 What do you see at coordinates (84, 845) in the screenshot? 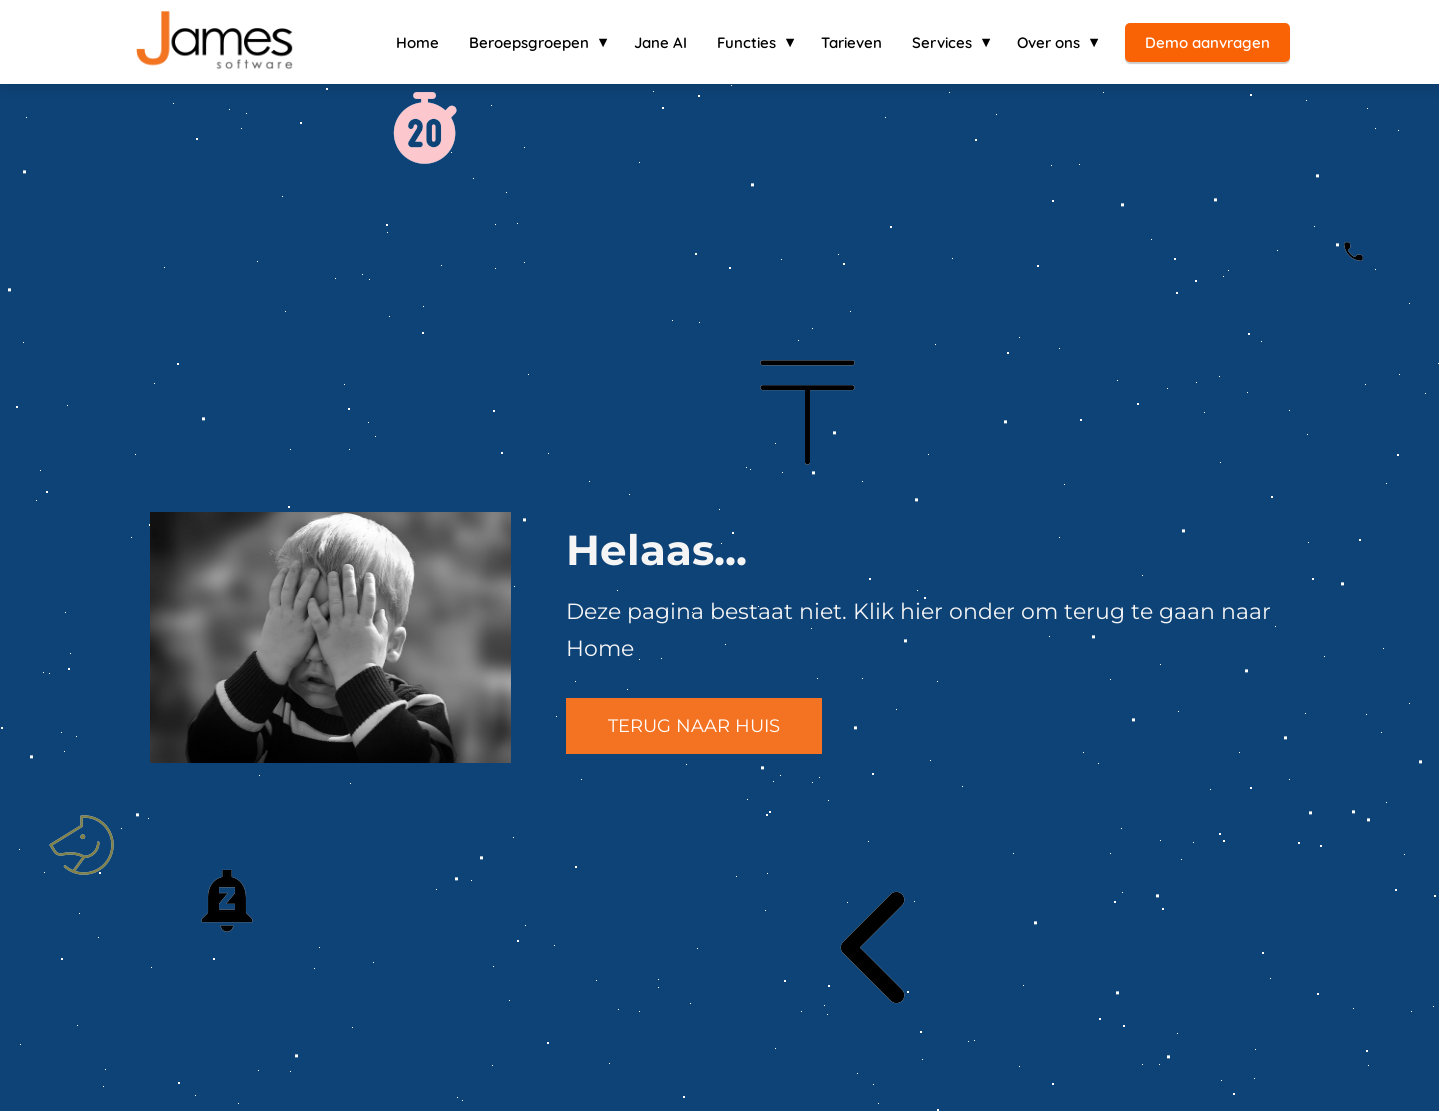
I see `access equestrian or horse-related features` at bounding box center [84, 845].